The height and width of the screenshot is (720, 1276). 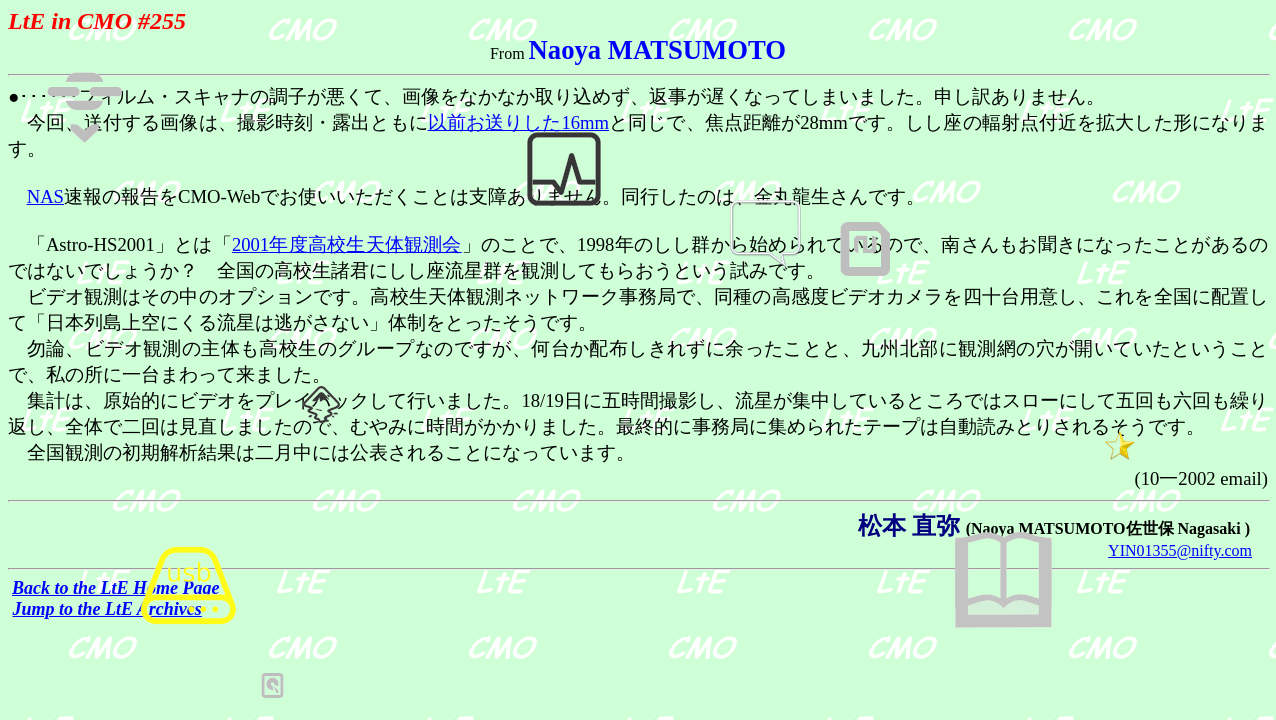 What do you see at coordinates (1006, 576) in the screenshot?
I see `open the dictionary application` at bounding box center [1006, 576].